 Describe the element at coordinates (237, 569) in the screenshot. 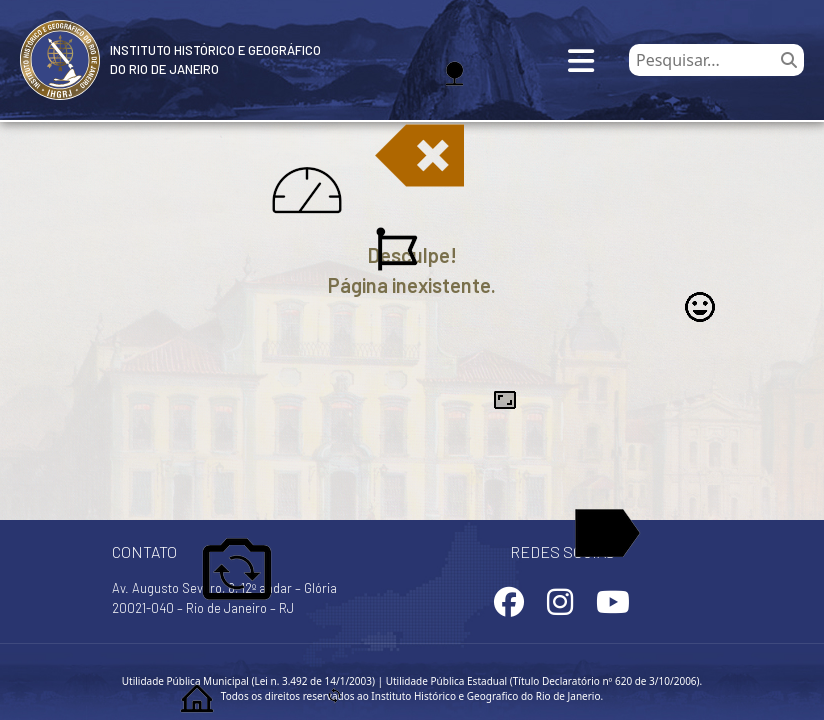

I see `switch between front and rear camera` at that location.